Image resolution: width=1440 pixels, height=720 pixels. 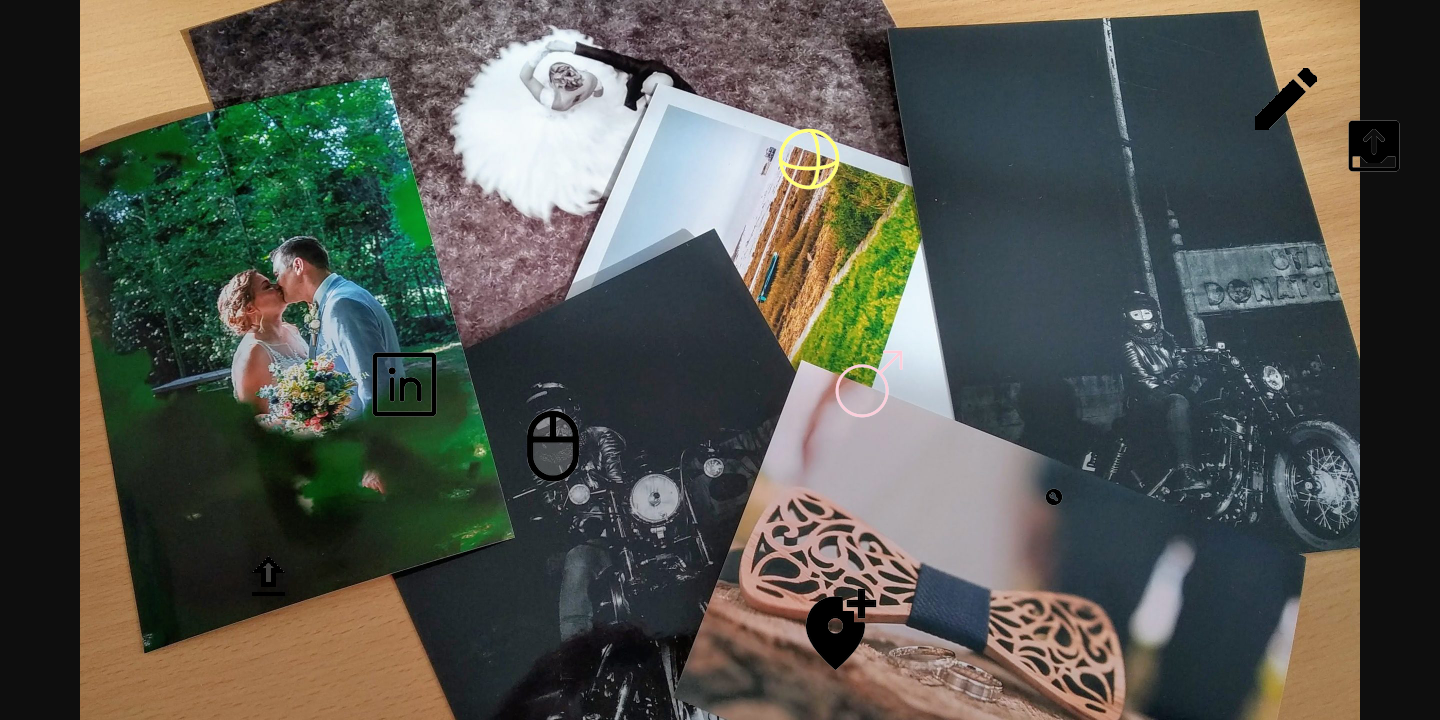 What do you see at coordinates (1286, 99) in the screenshot?
I see `edit or modify content` at bounding box center [1286, 99].